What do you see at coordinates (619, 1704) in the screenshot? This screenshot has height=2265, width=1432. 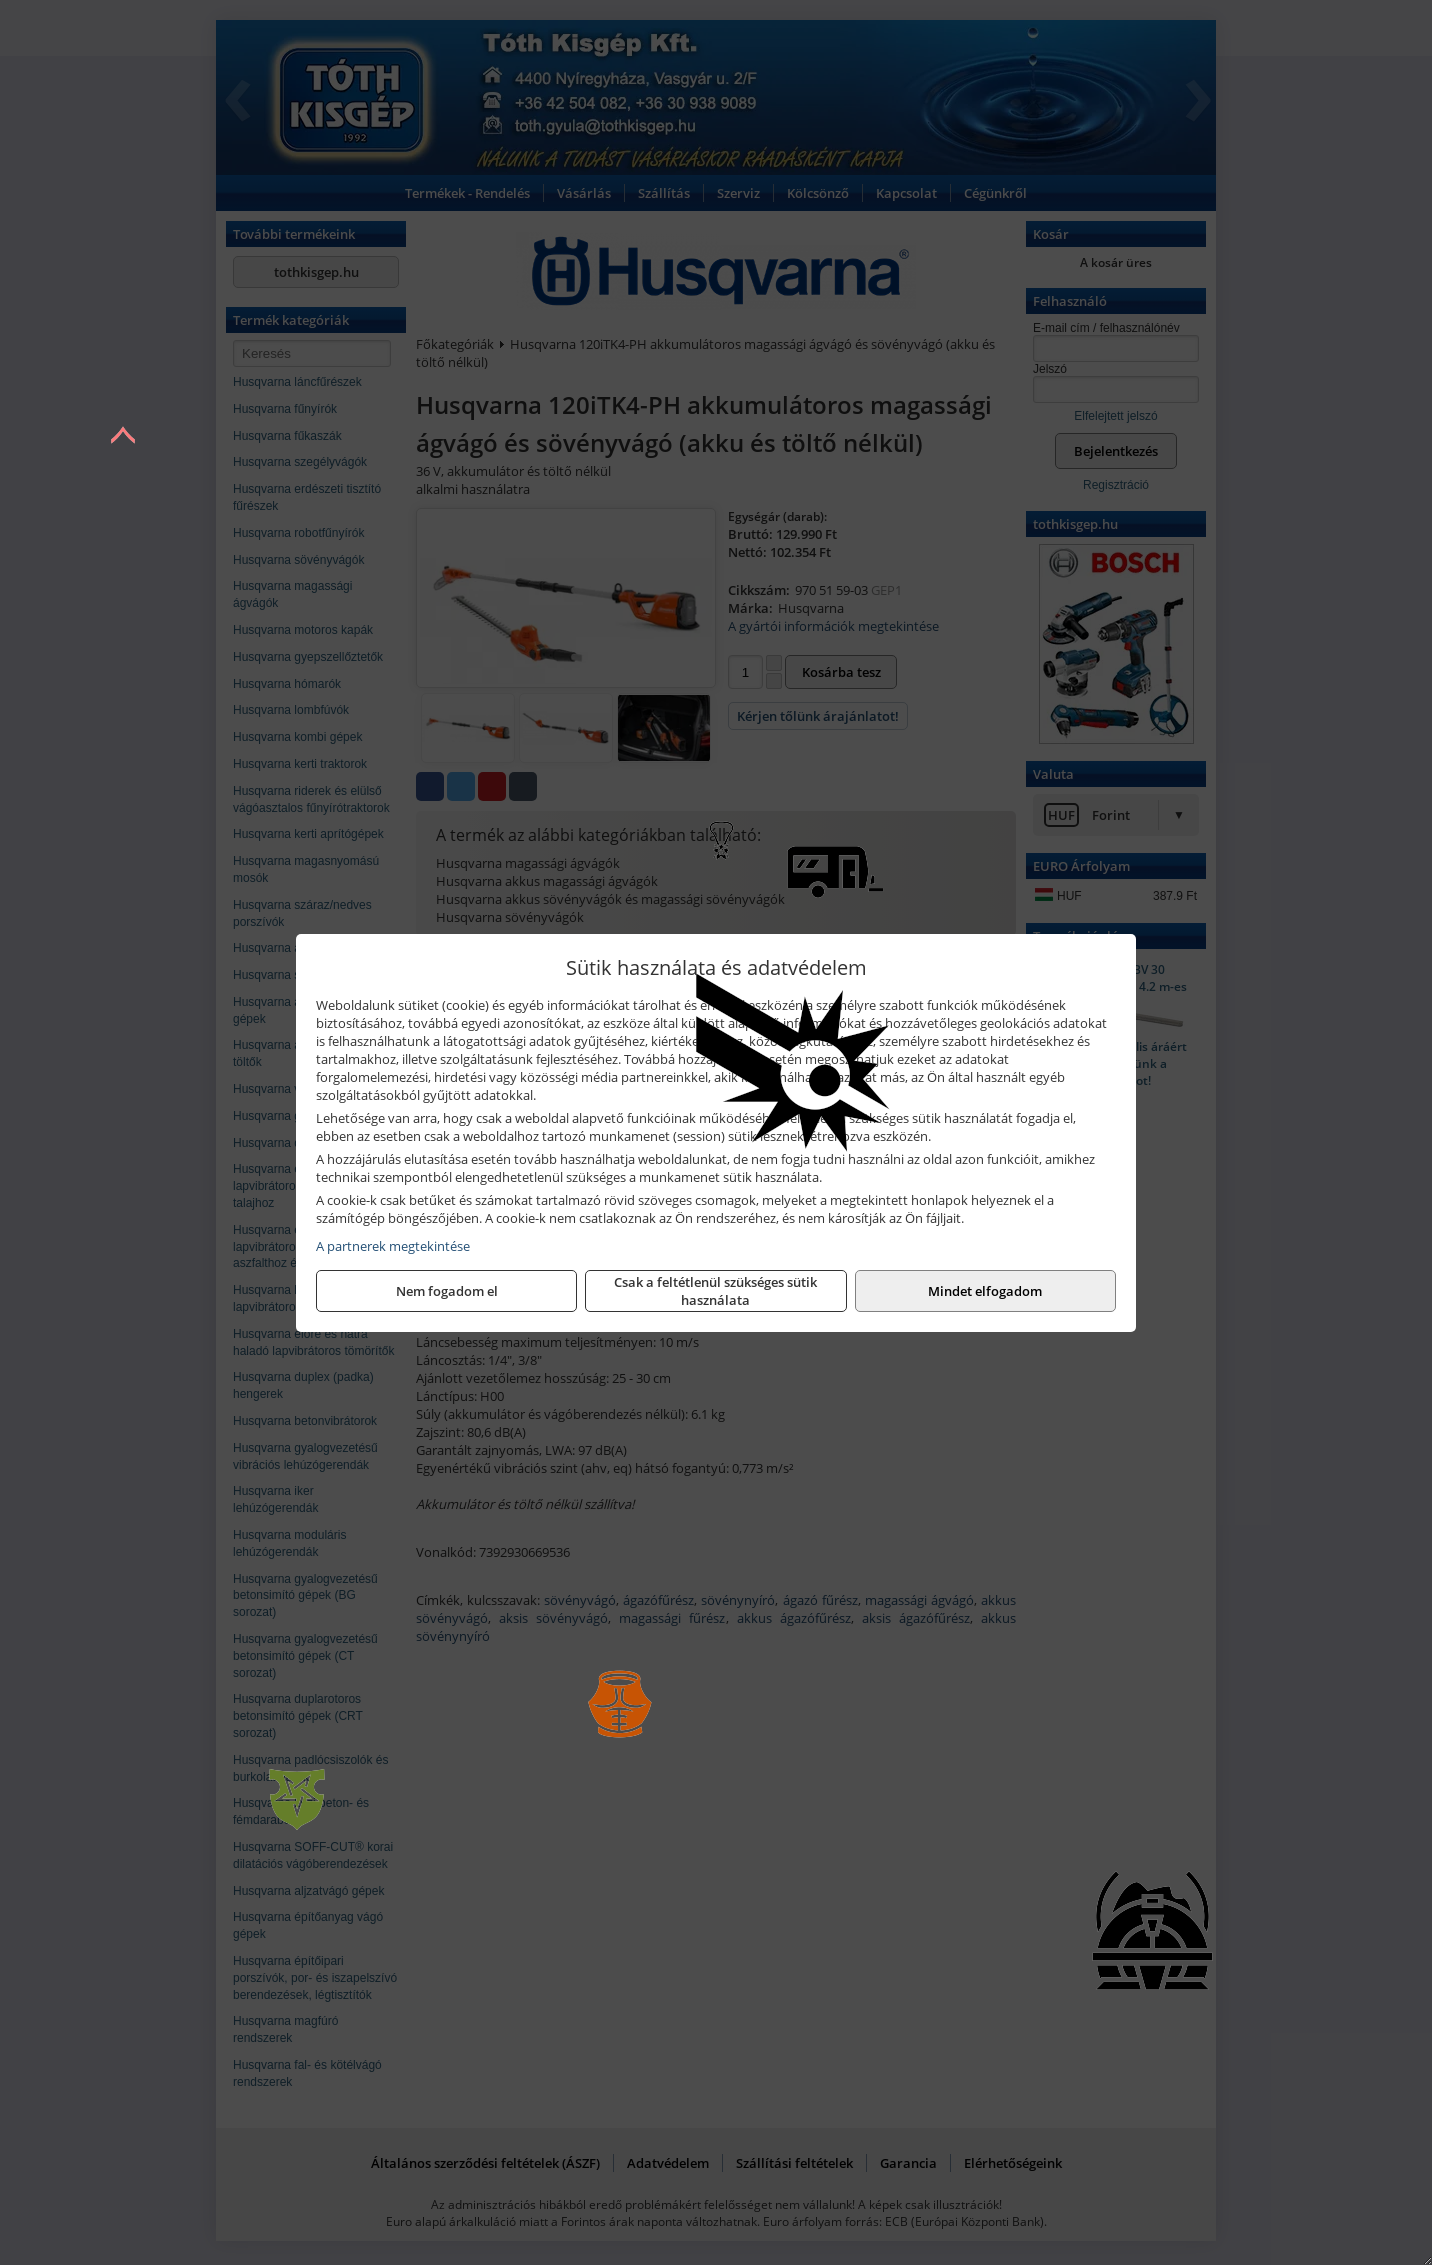 I see `equip leather armor to your character` at bounding box center [619, 1704].